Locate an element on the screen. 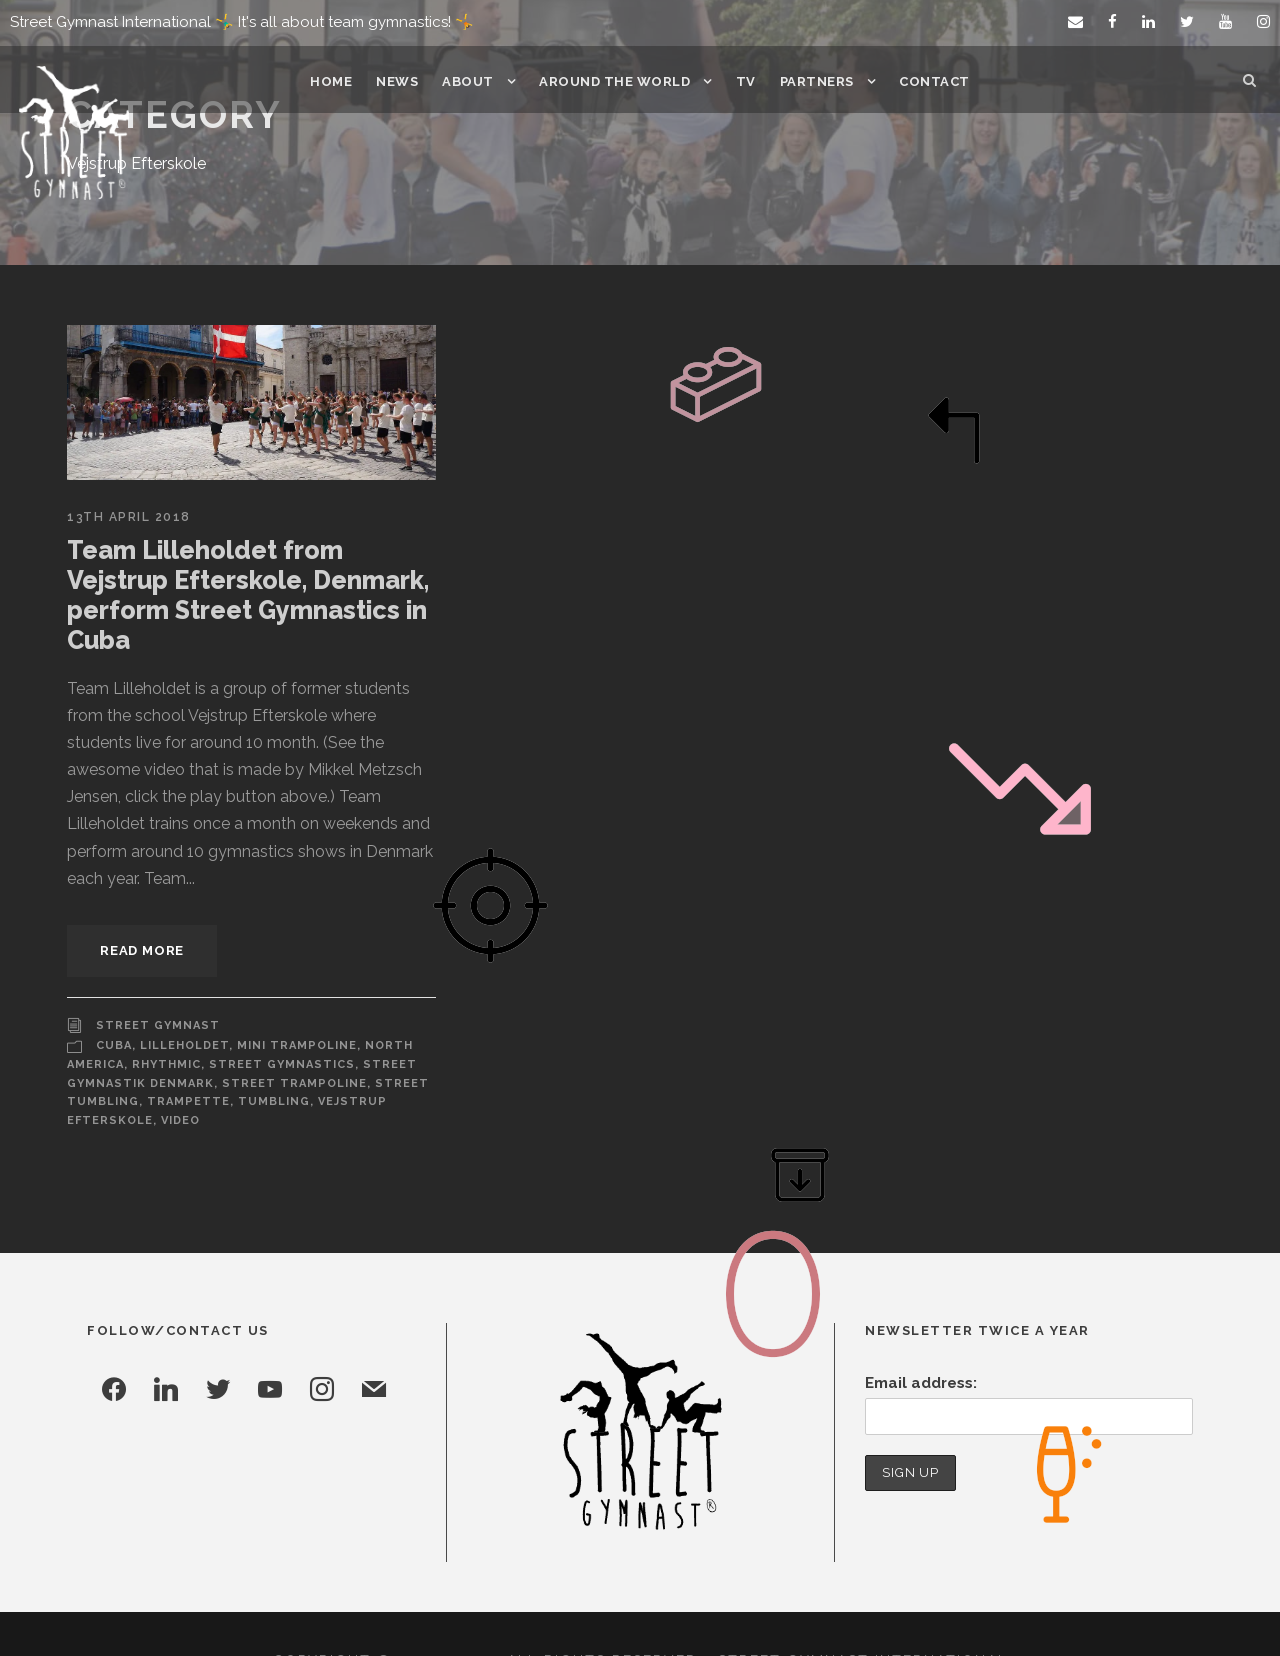 The height and width of the screenshot is (1656, 1280). indicates zero items or empty count is located at coordinates (773, 1294).